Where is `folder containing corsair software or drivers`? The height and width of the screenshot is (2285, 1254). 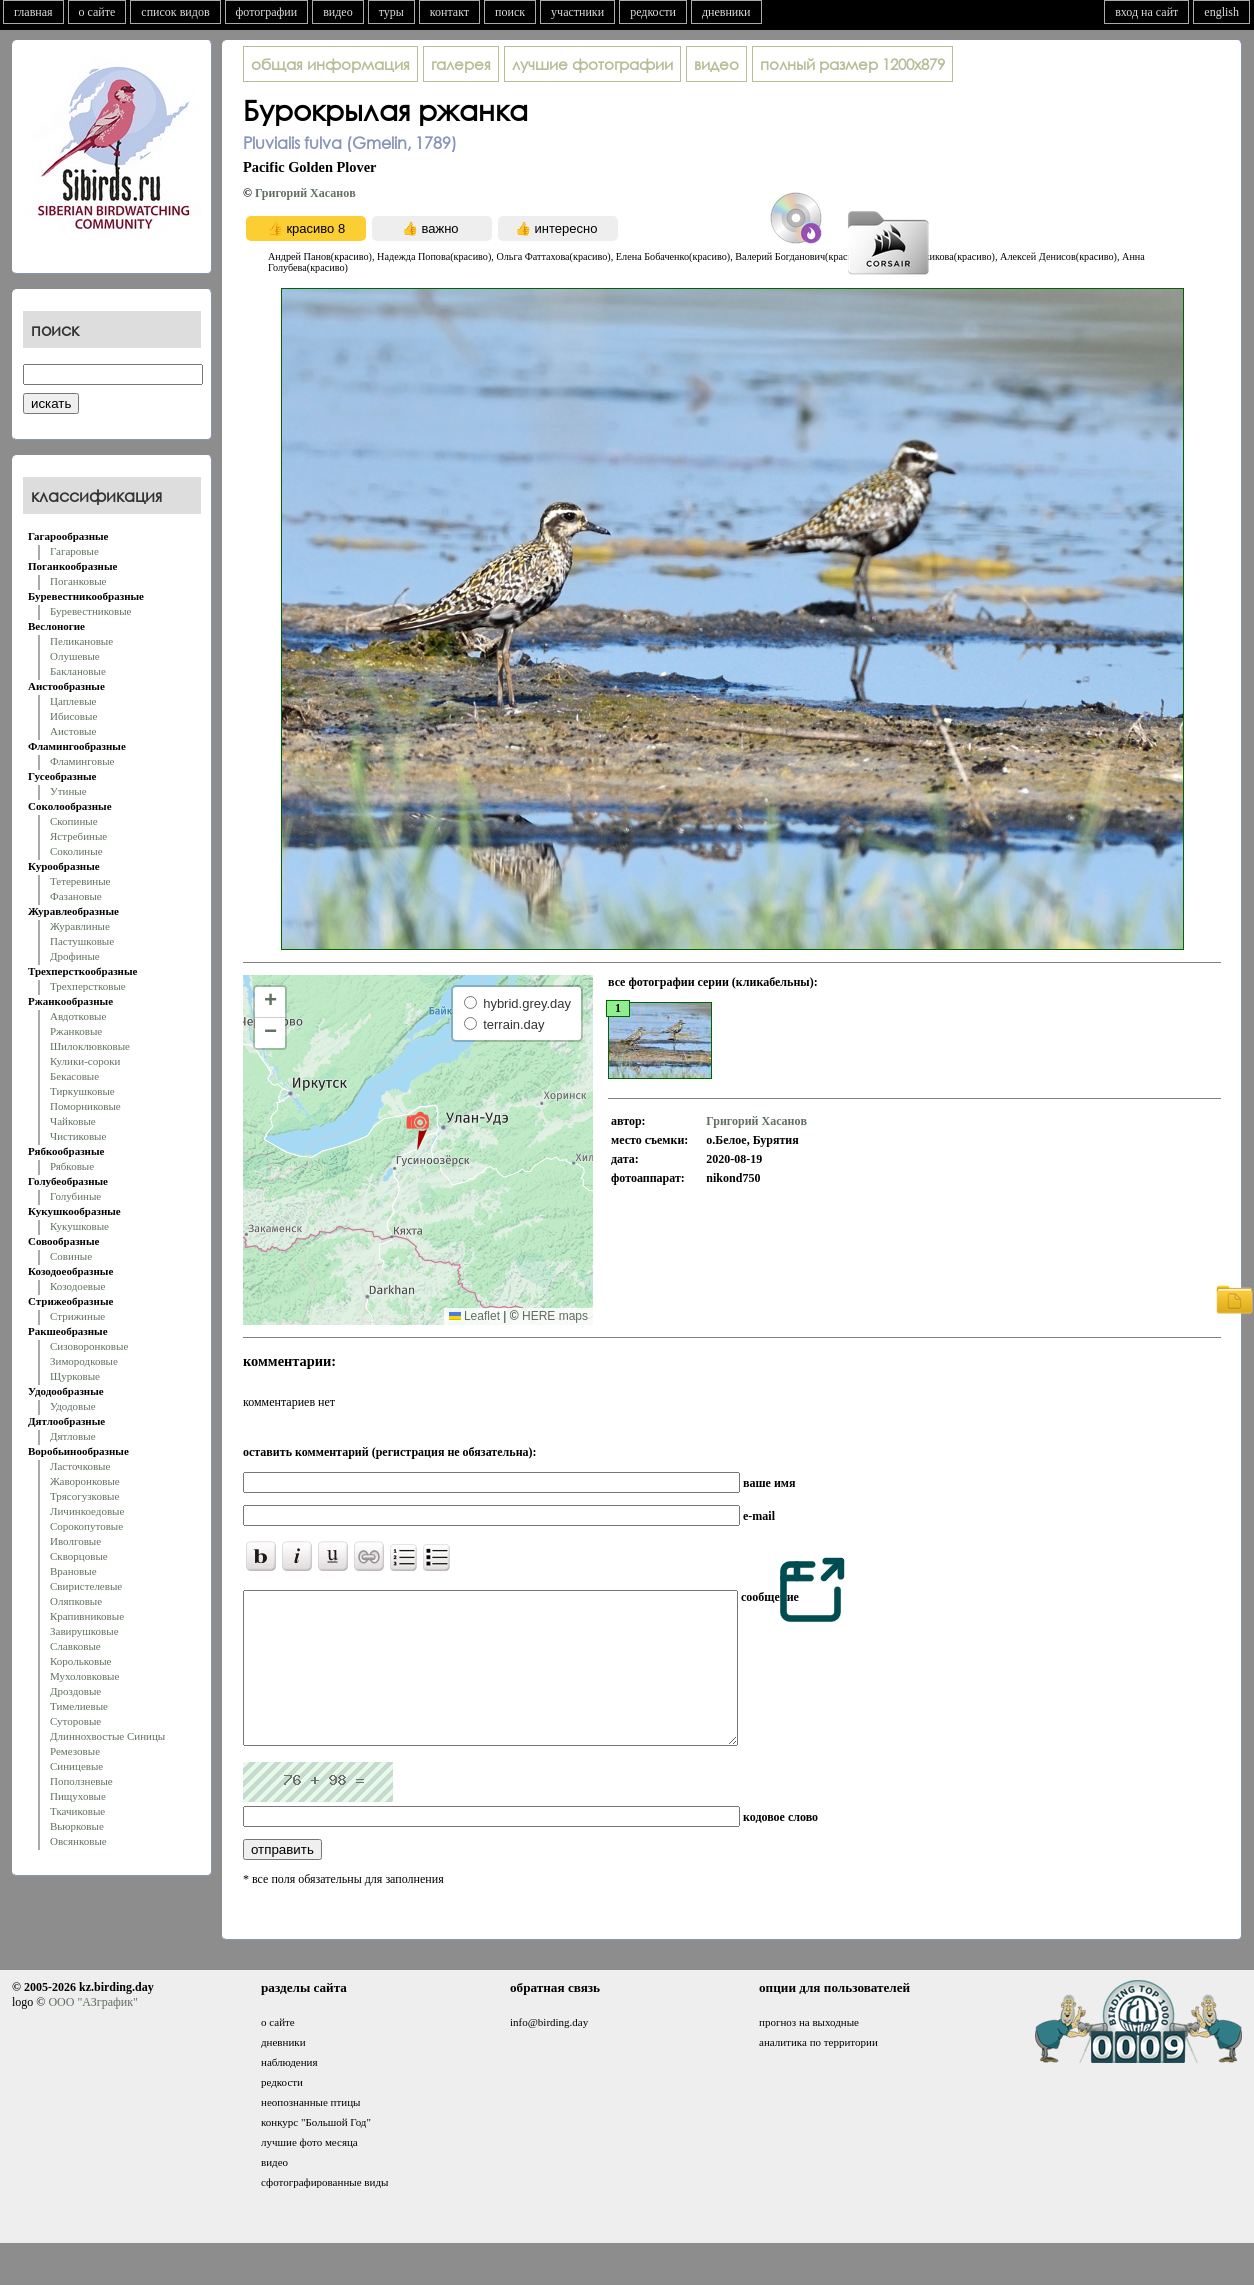
folder containing corsair software or drivers is located at coordinates (888, 245).